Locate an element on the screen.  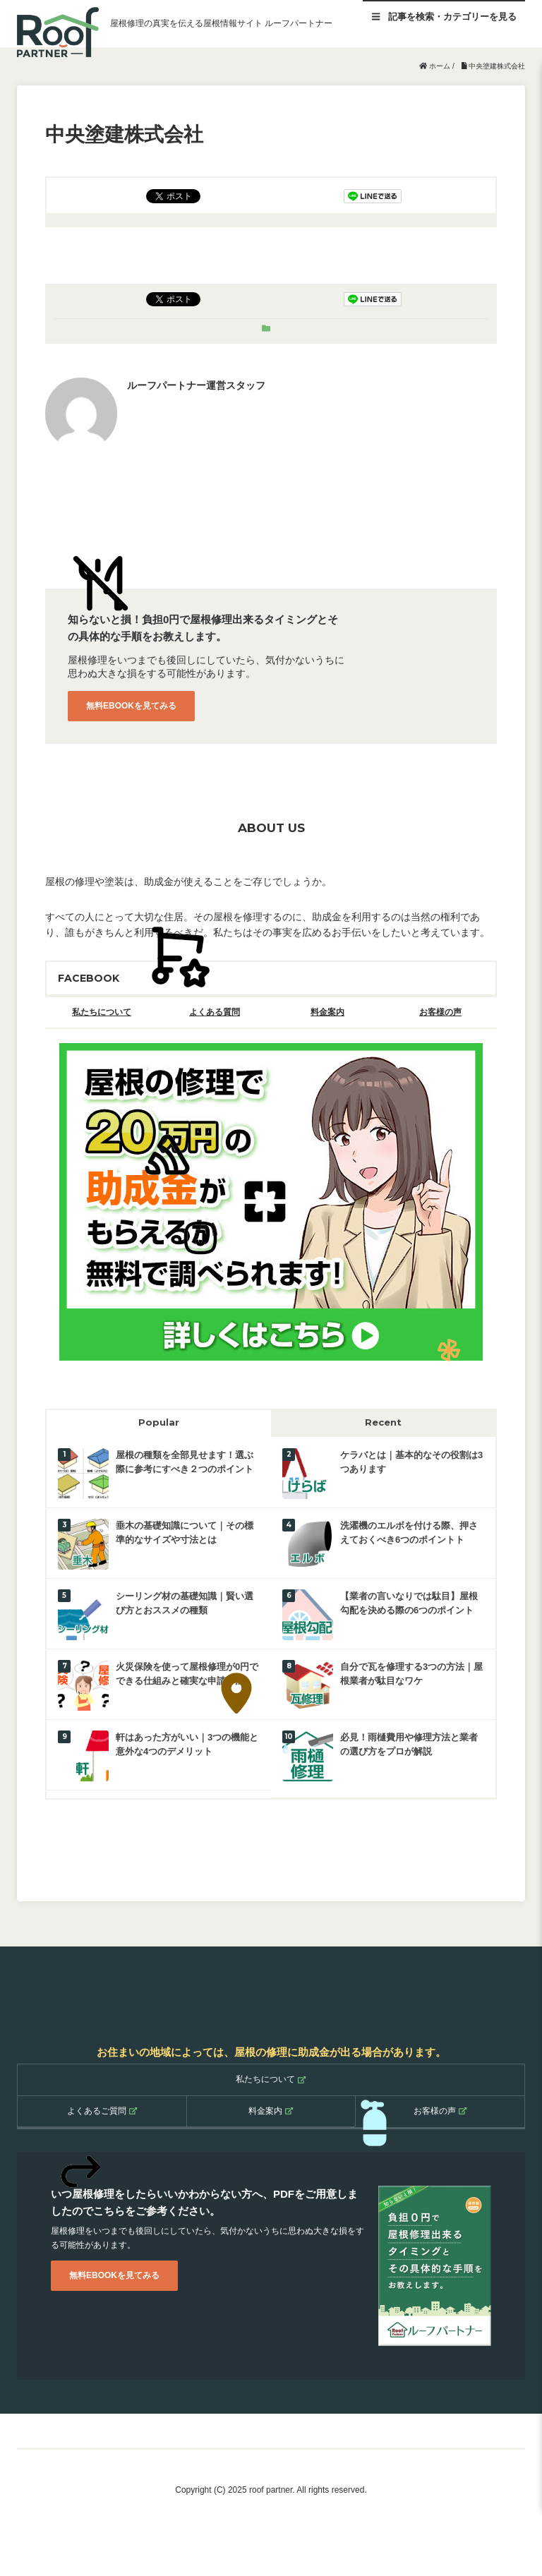
view or set a location on the map is located at coordinates (236, 1693).